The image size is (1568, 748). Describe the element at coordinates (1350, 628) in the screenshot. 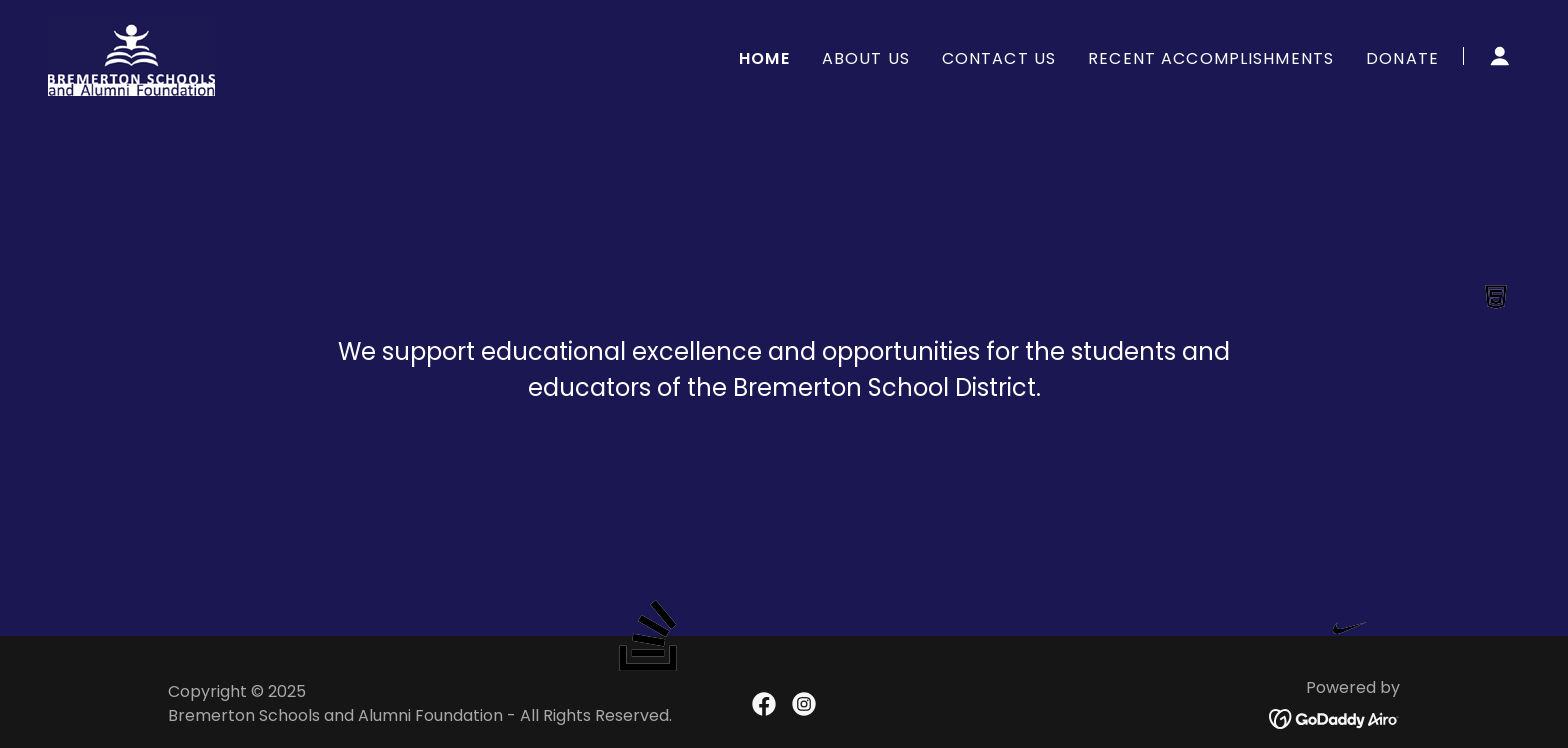

I see `Nike brand logo` at that location.